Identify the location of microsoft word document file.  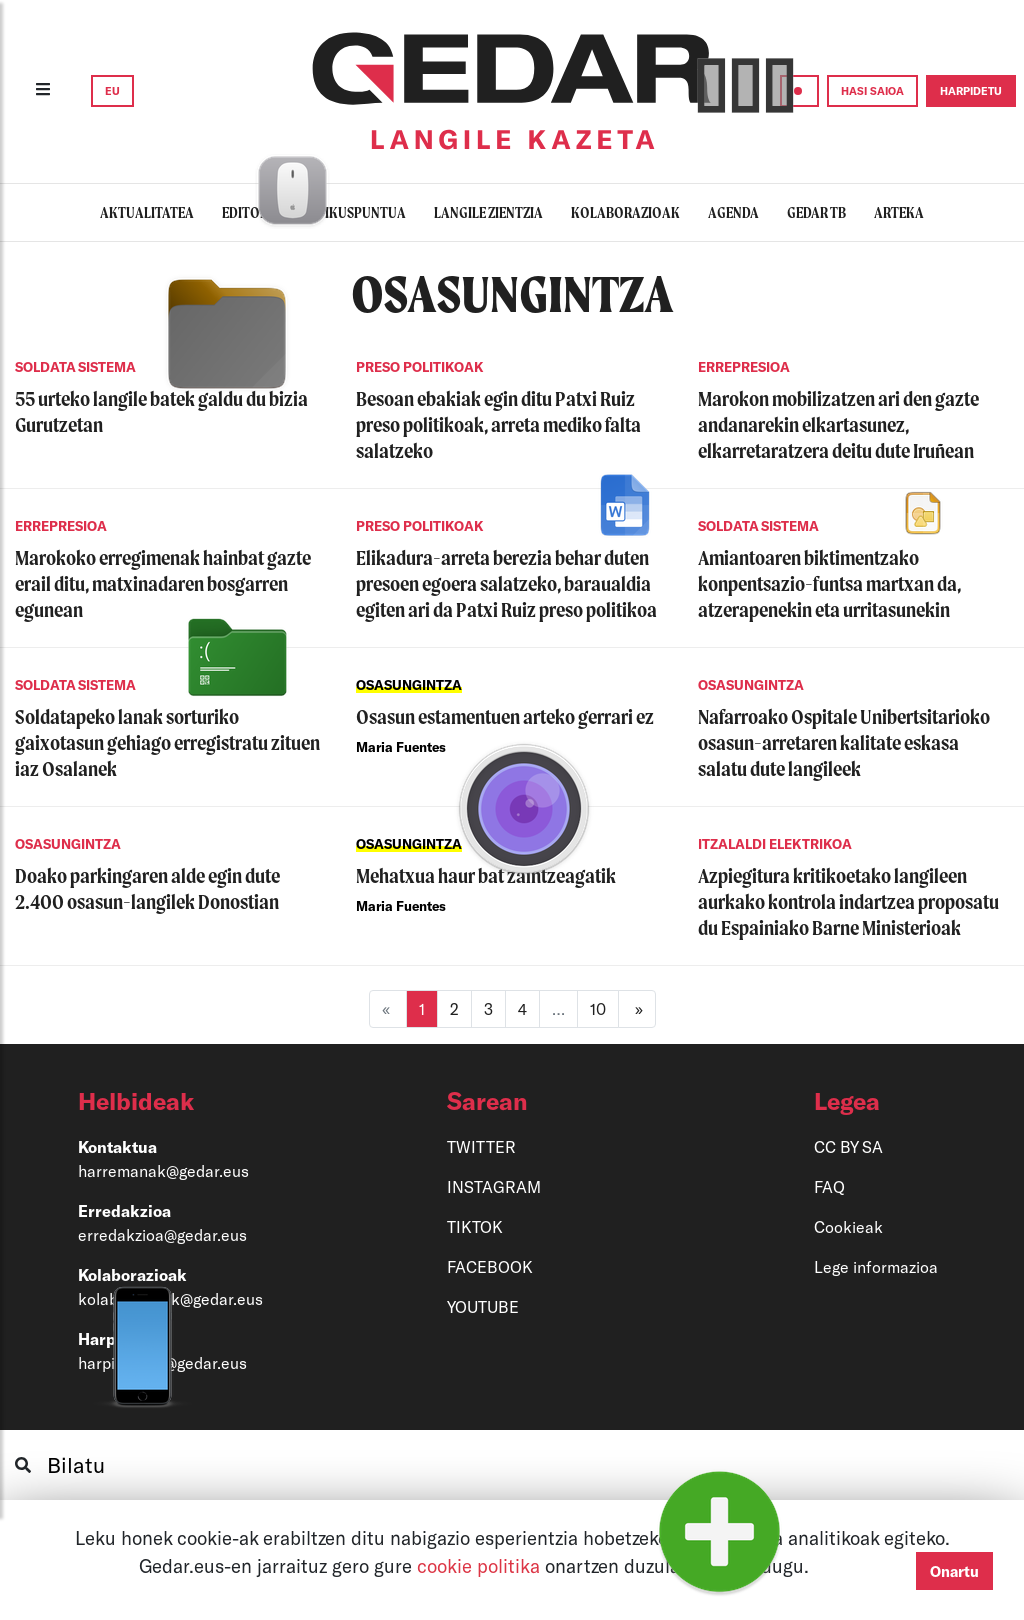
(625, 505).